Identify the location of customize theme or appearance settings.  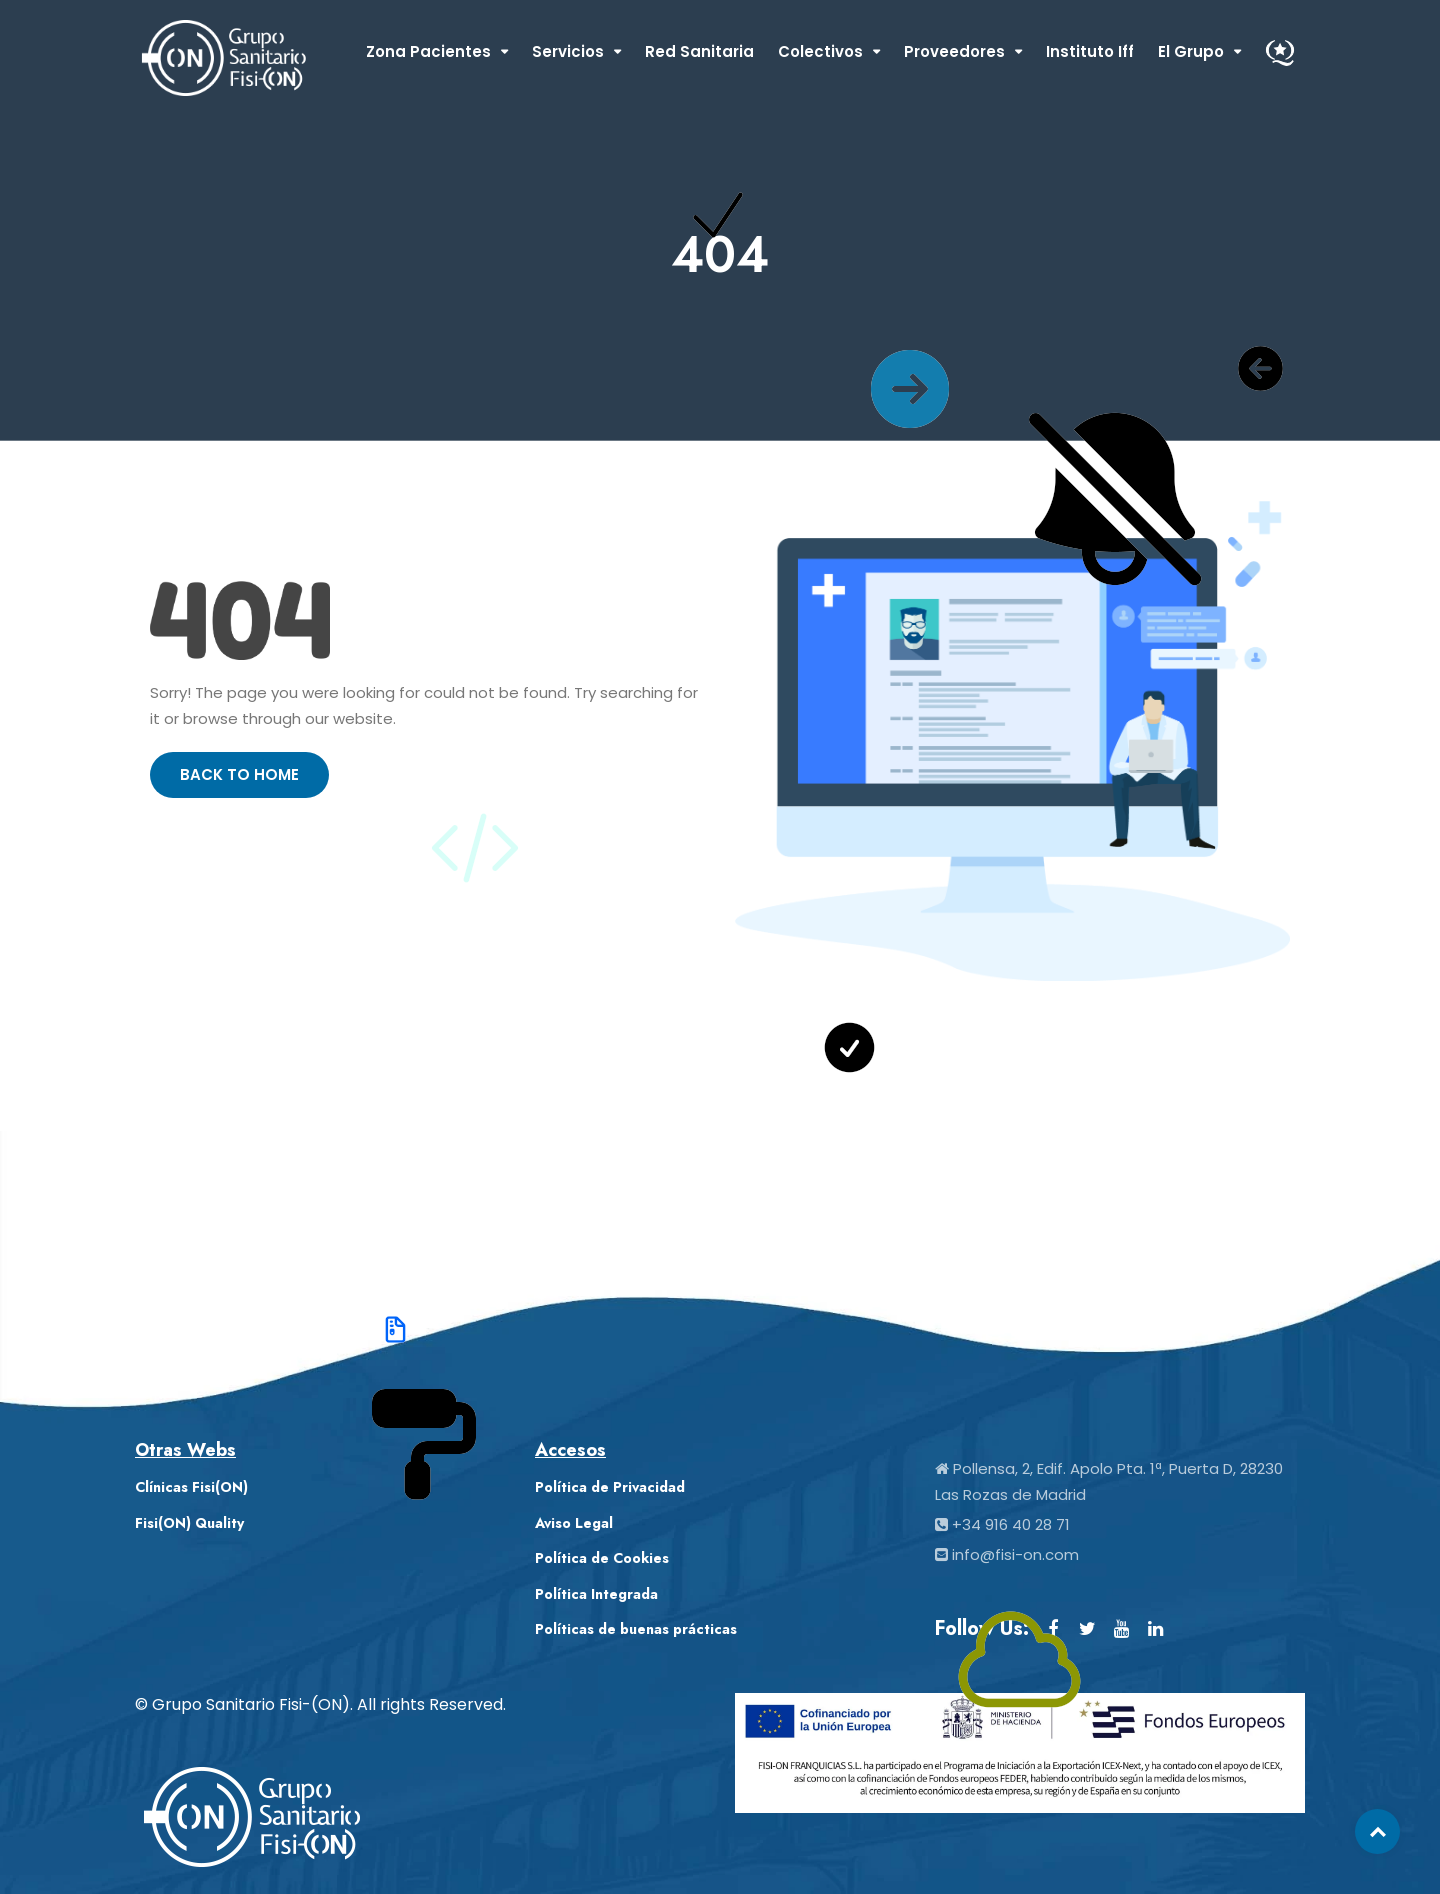
(424, 1441).